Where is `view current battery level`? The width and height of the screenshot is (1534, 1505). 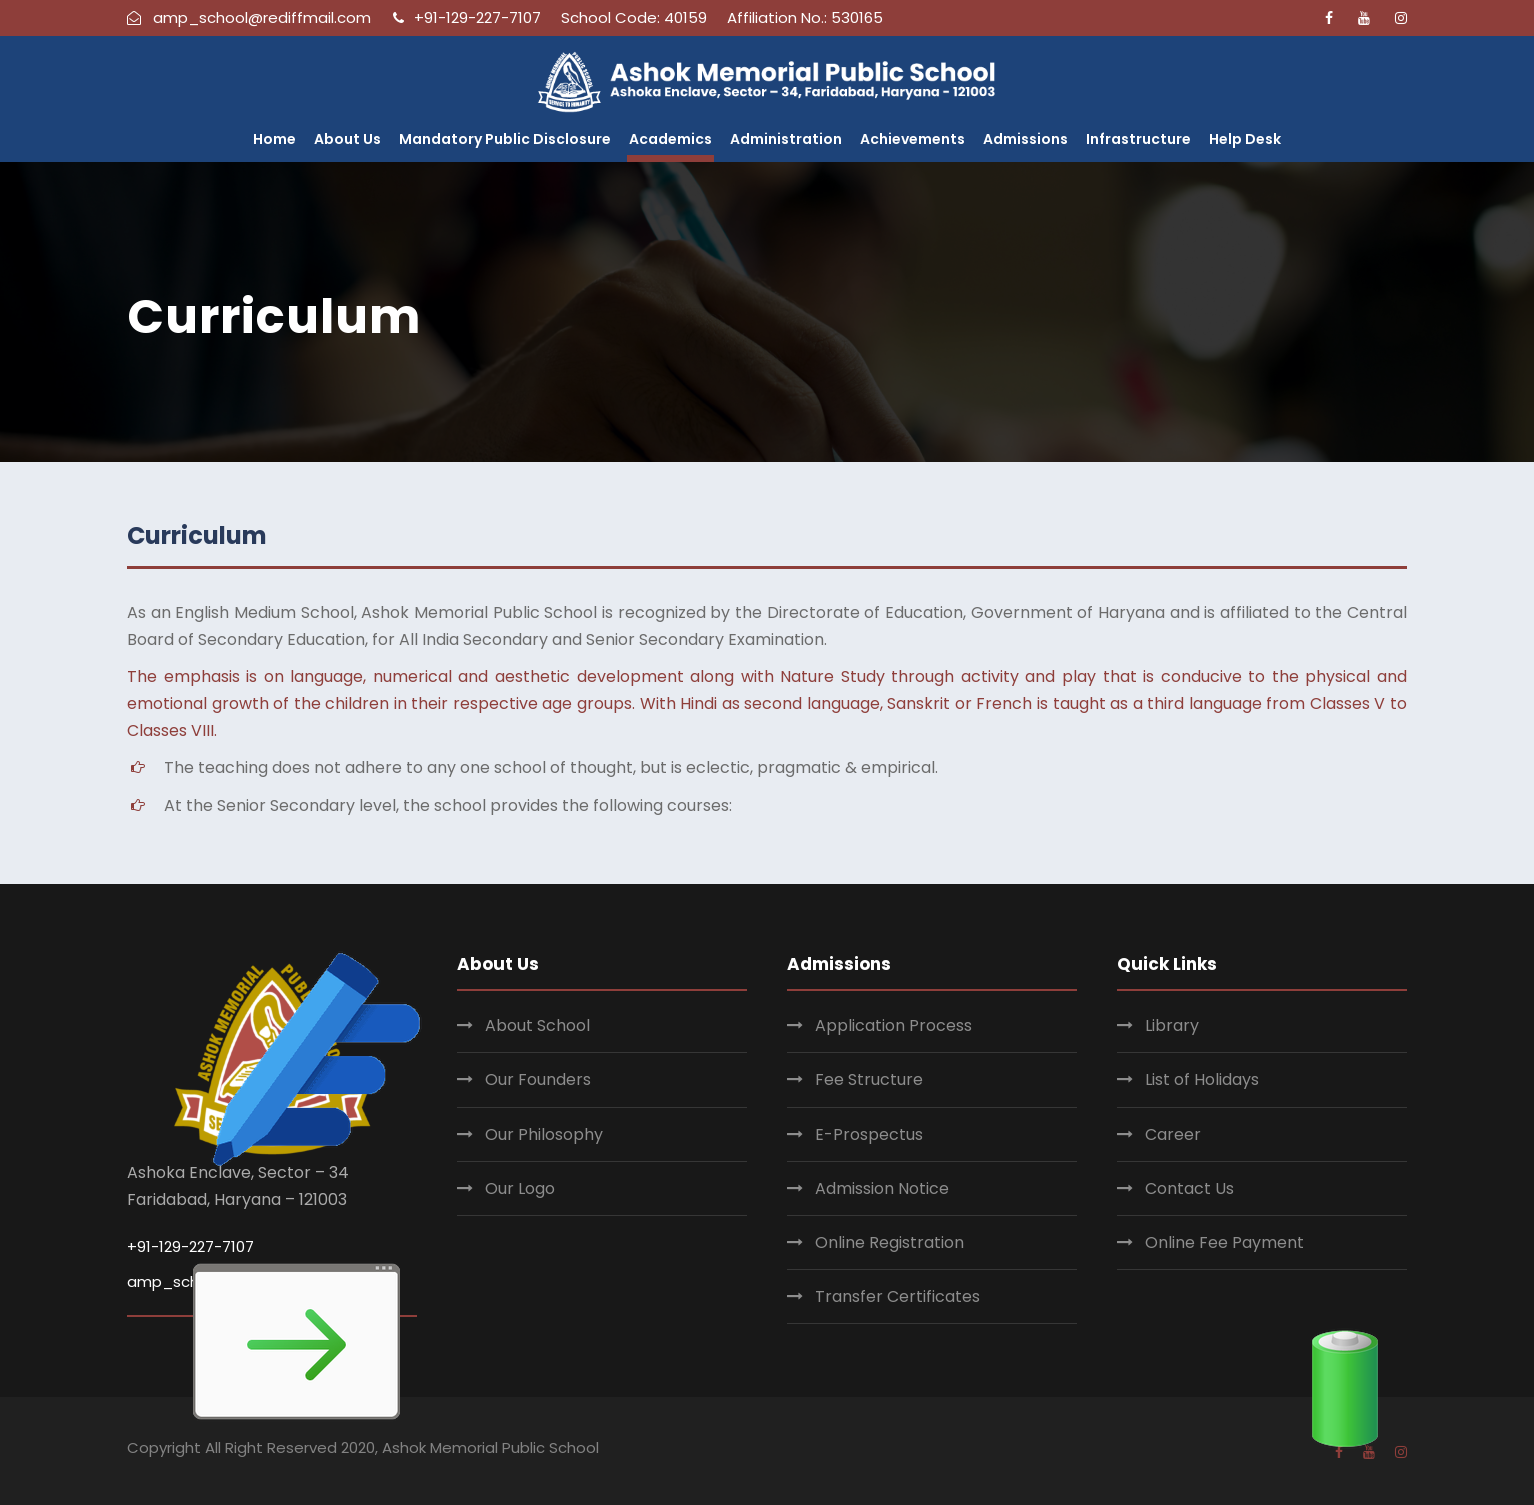 view current battery level is located at coordinates (1345, 1387).